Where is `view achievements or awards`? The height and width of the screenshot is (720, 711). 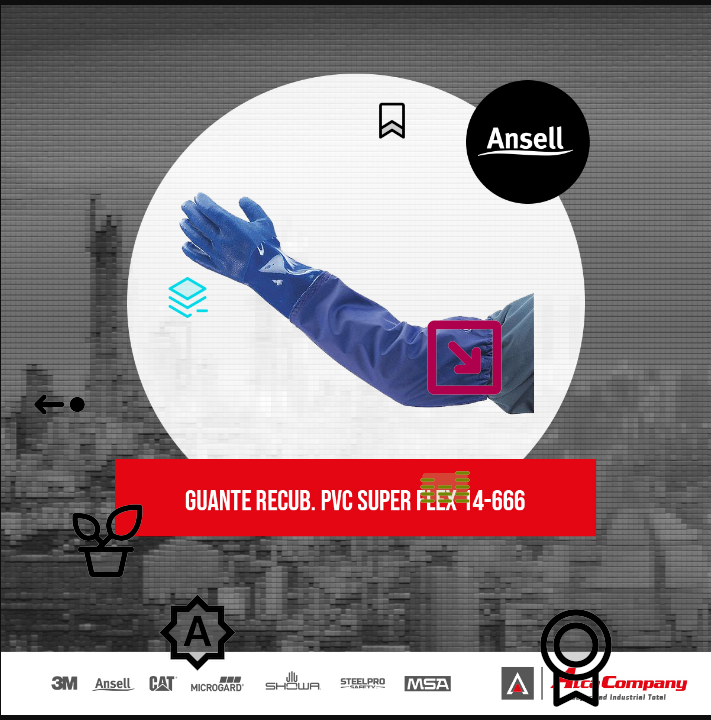 view achievements or awards is located at coordinates (576, 658).